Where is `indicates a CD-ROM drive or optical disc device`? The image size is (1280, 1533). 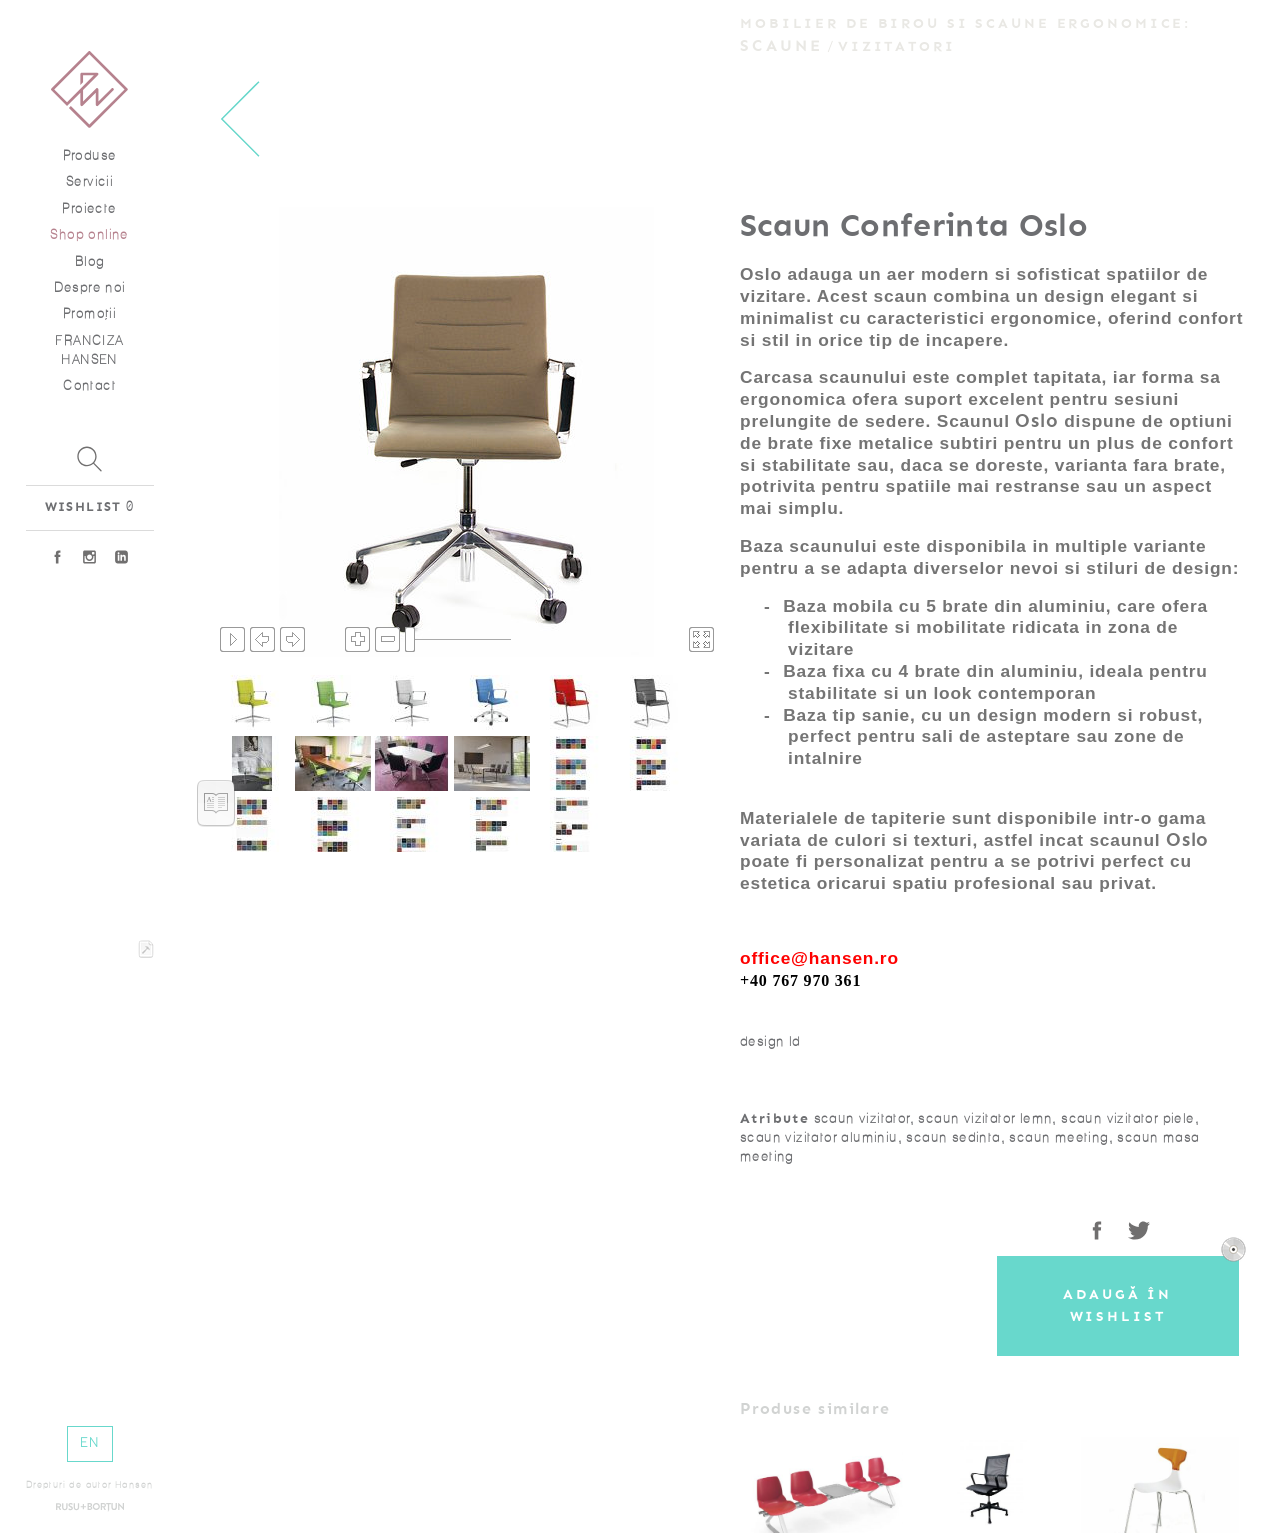
indicates a CD-ROM drive or optical disc device is located at coordinates (1233, 1249).